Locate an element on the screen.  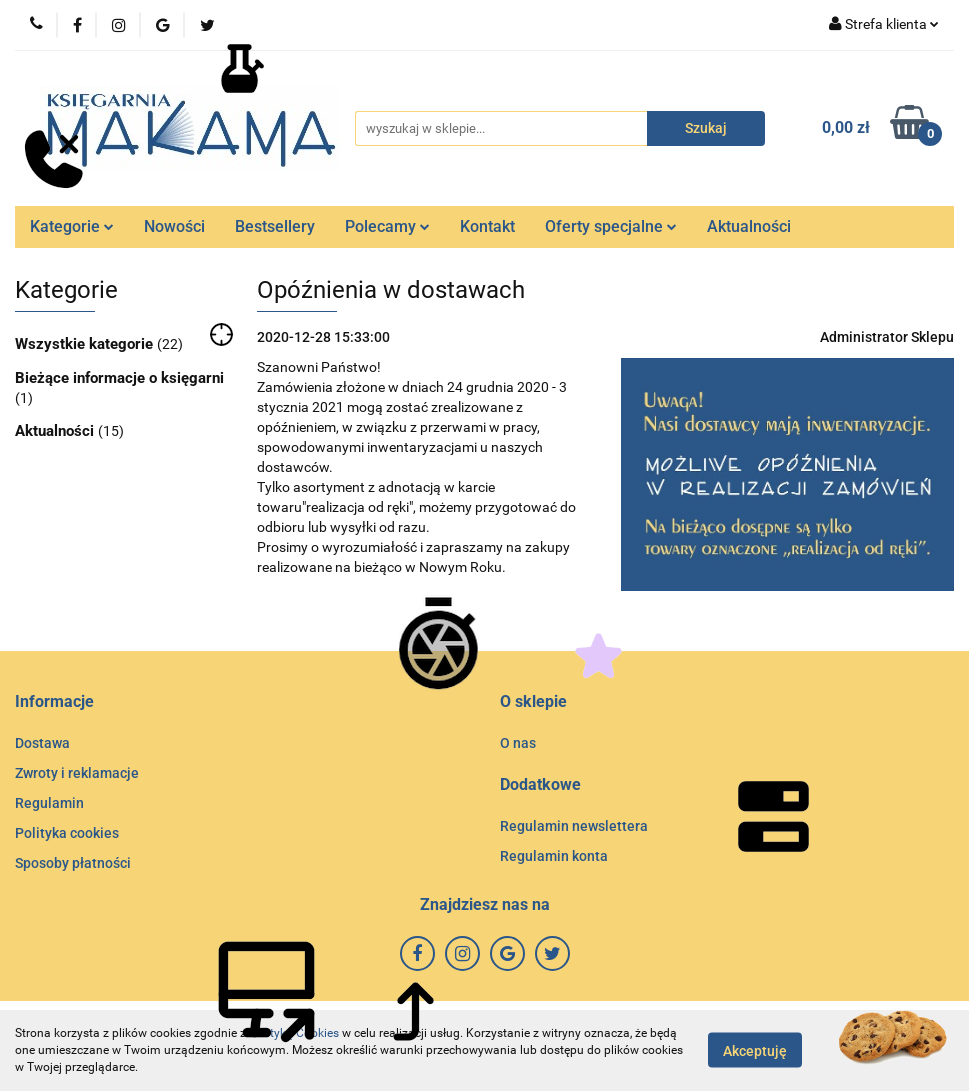
adjust camera shutter speed settings is located at coordinates (438, 645).